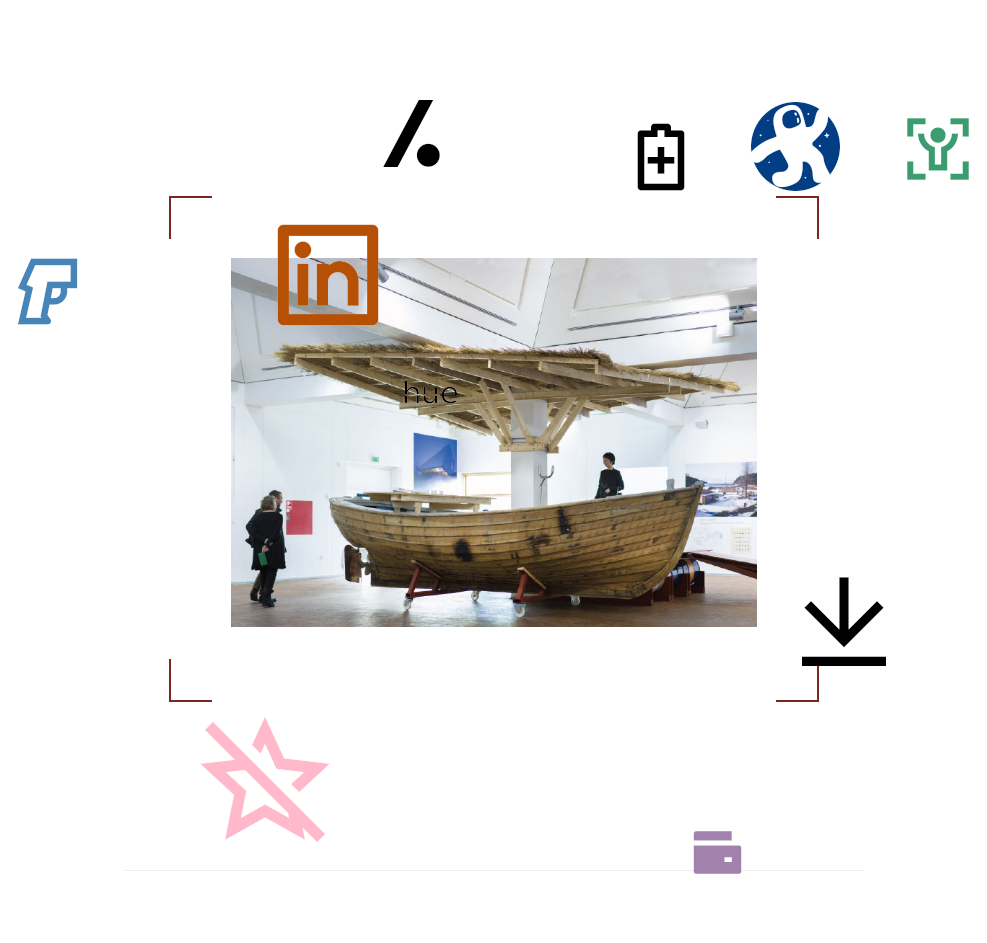 The width and height of the screenshot is (987, 943). I want to click on open Philips Hue smart lighting app, so click(431, 392).